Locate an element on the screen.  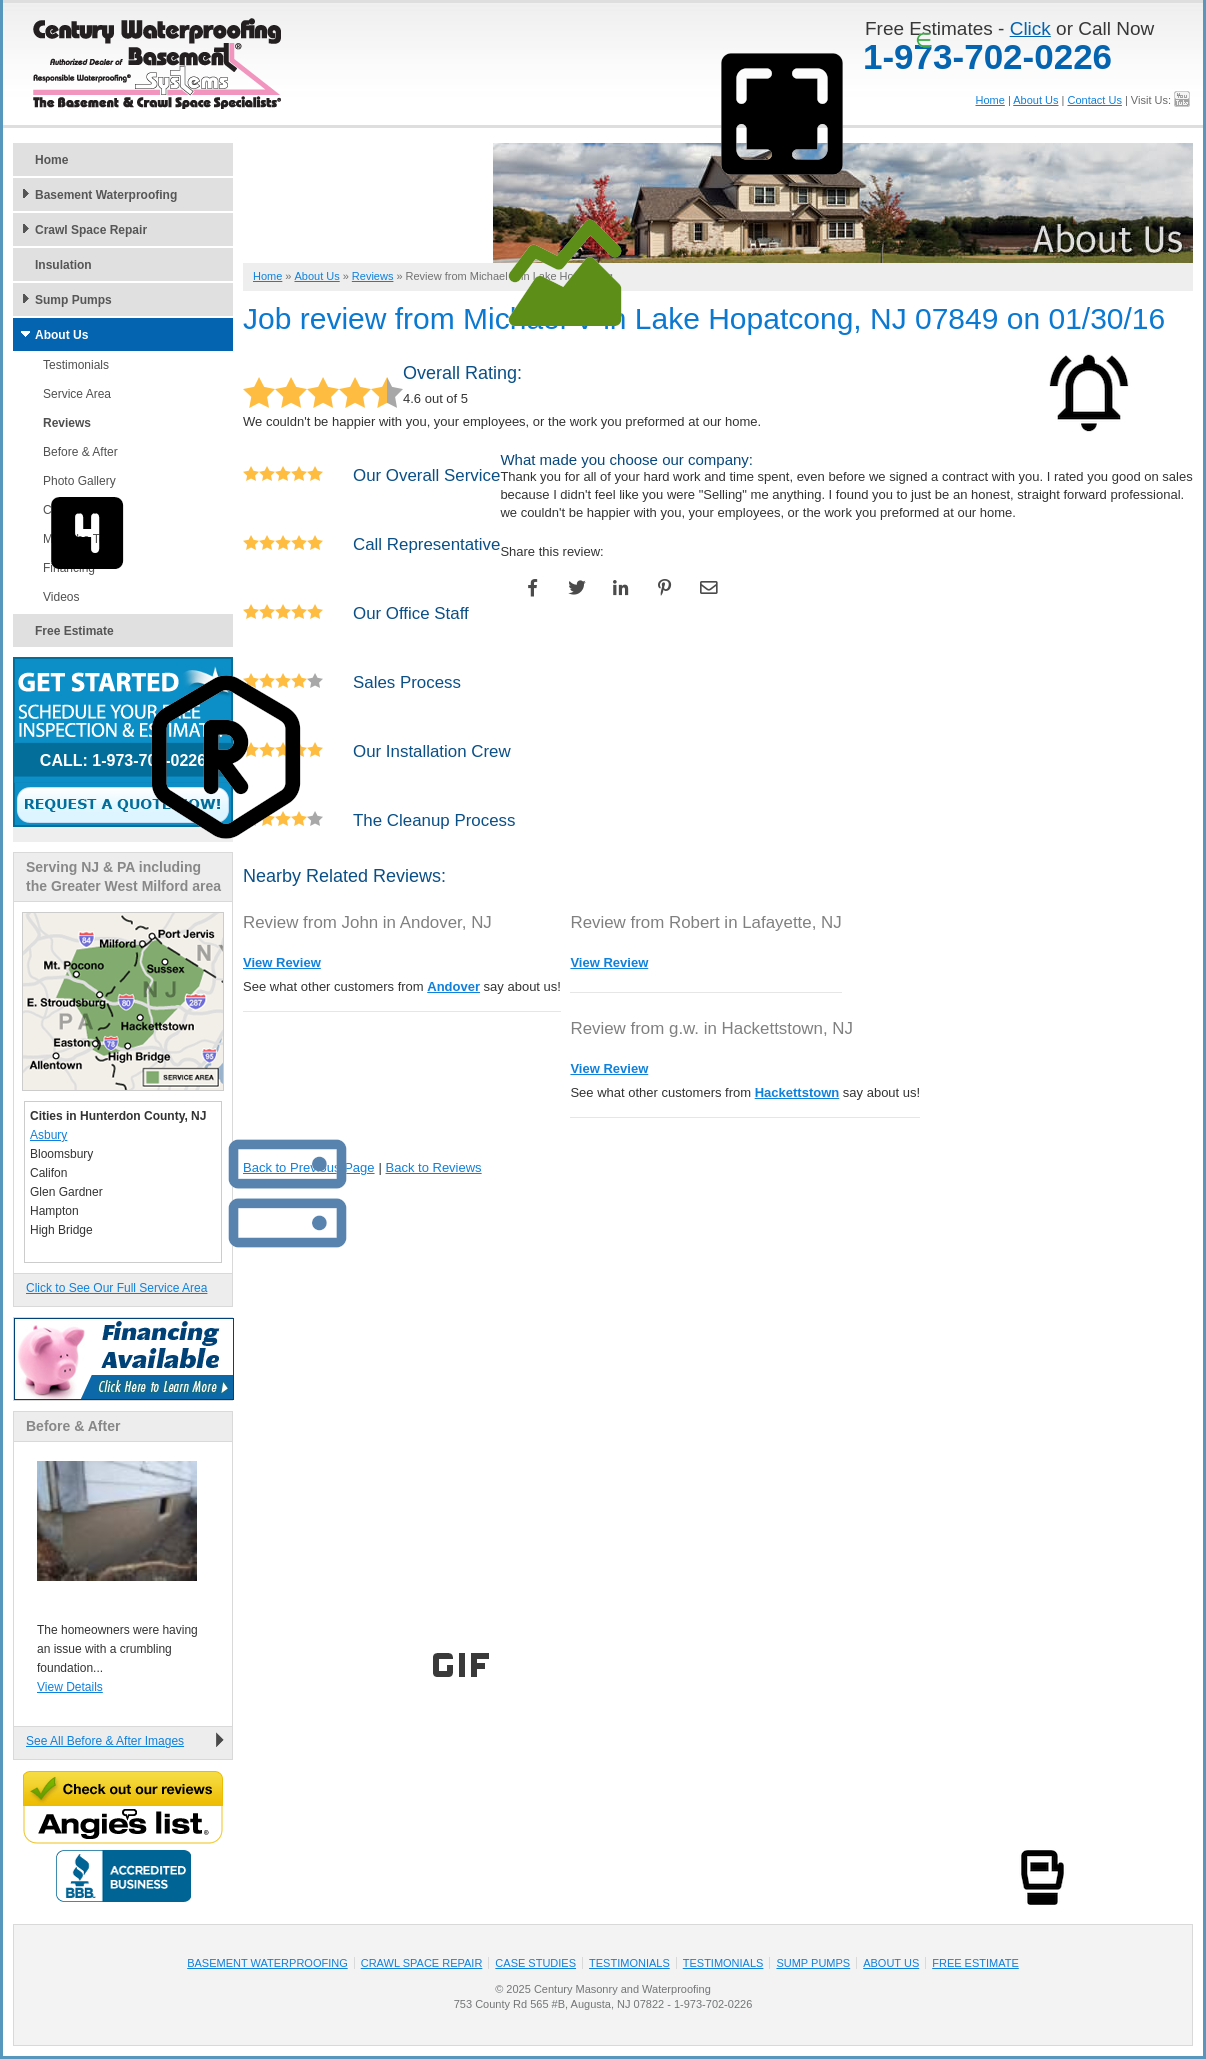
select or crop an area is located at coordinates (782, 114).